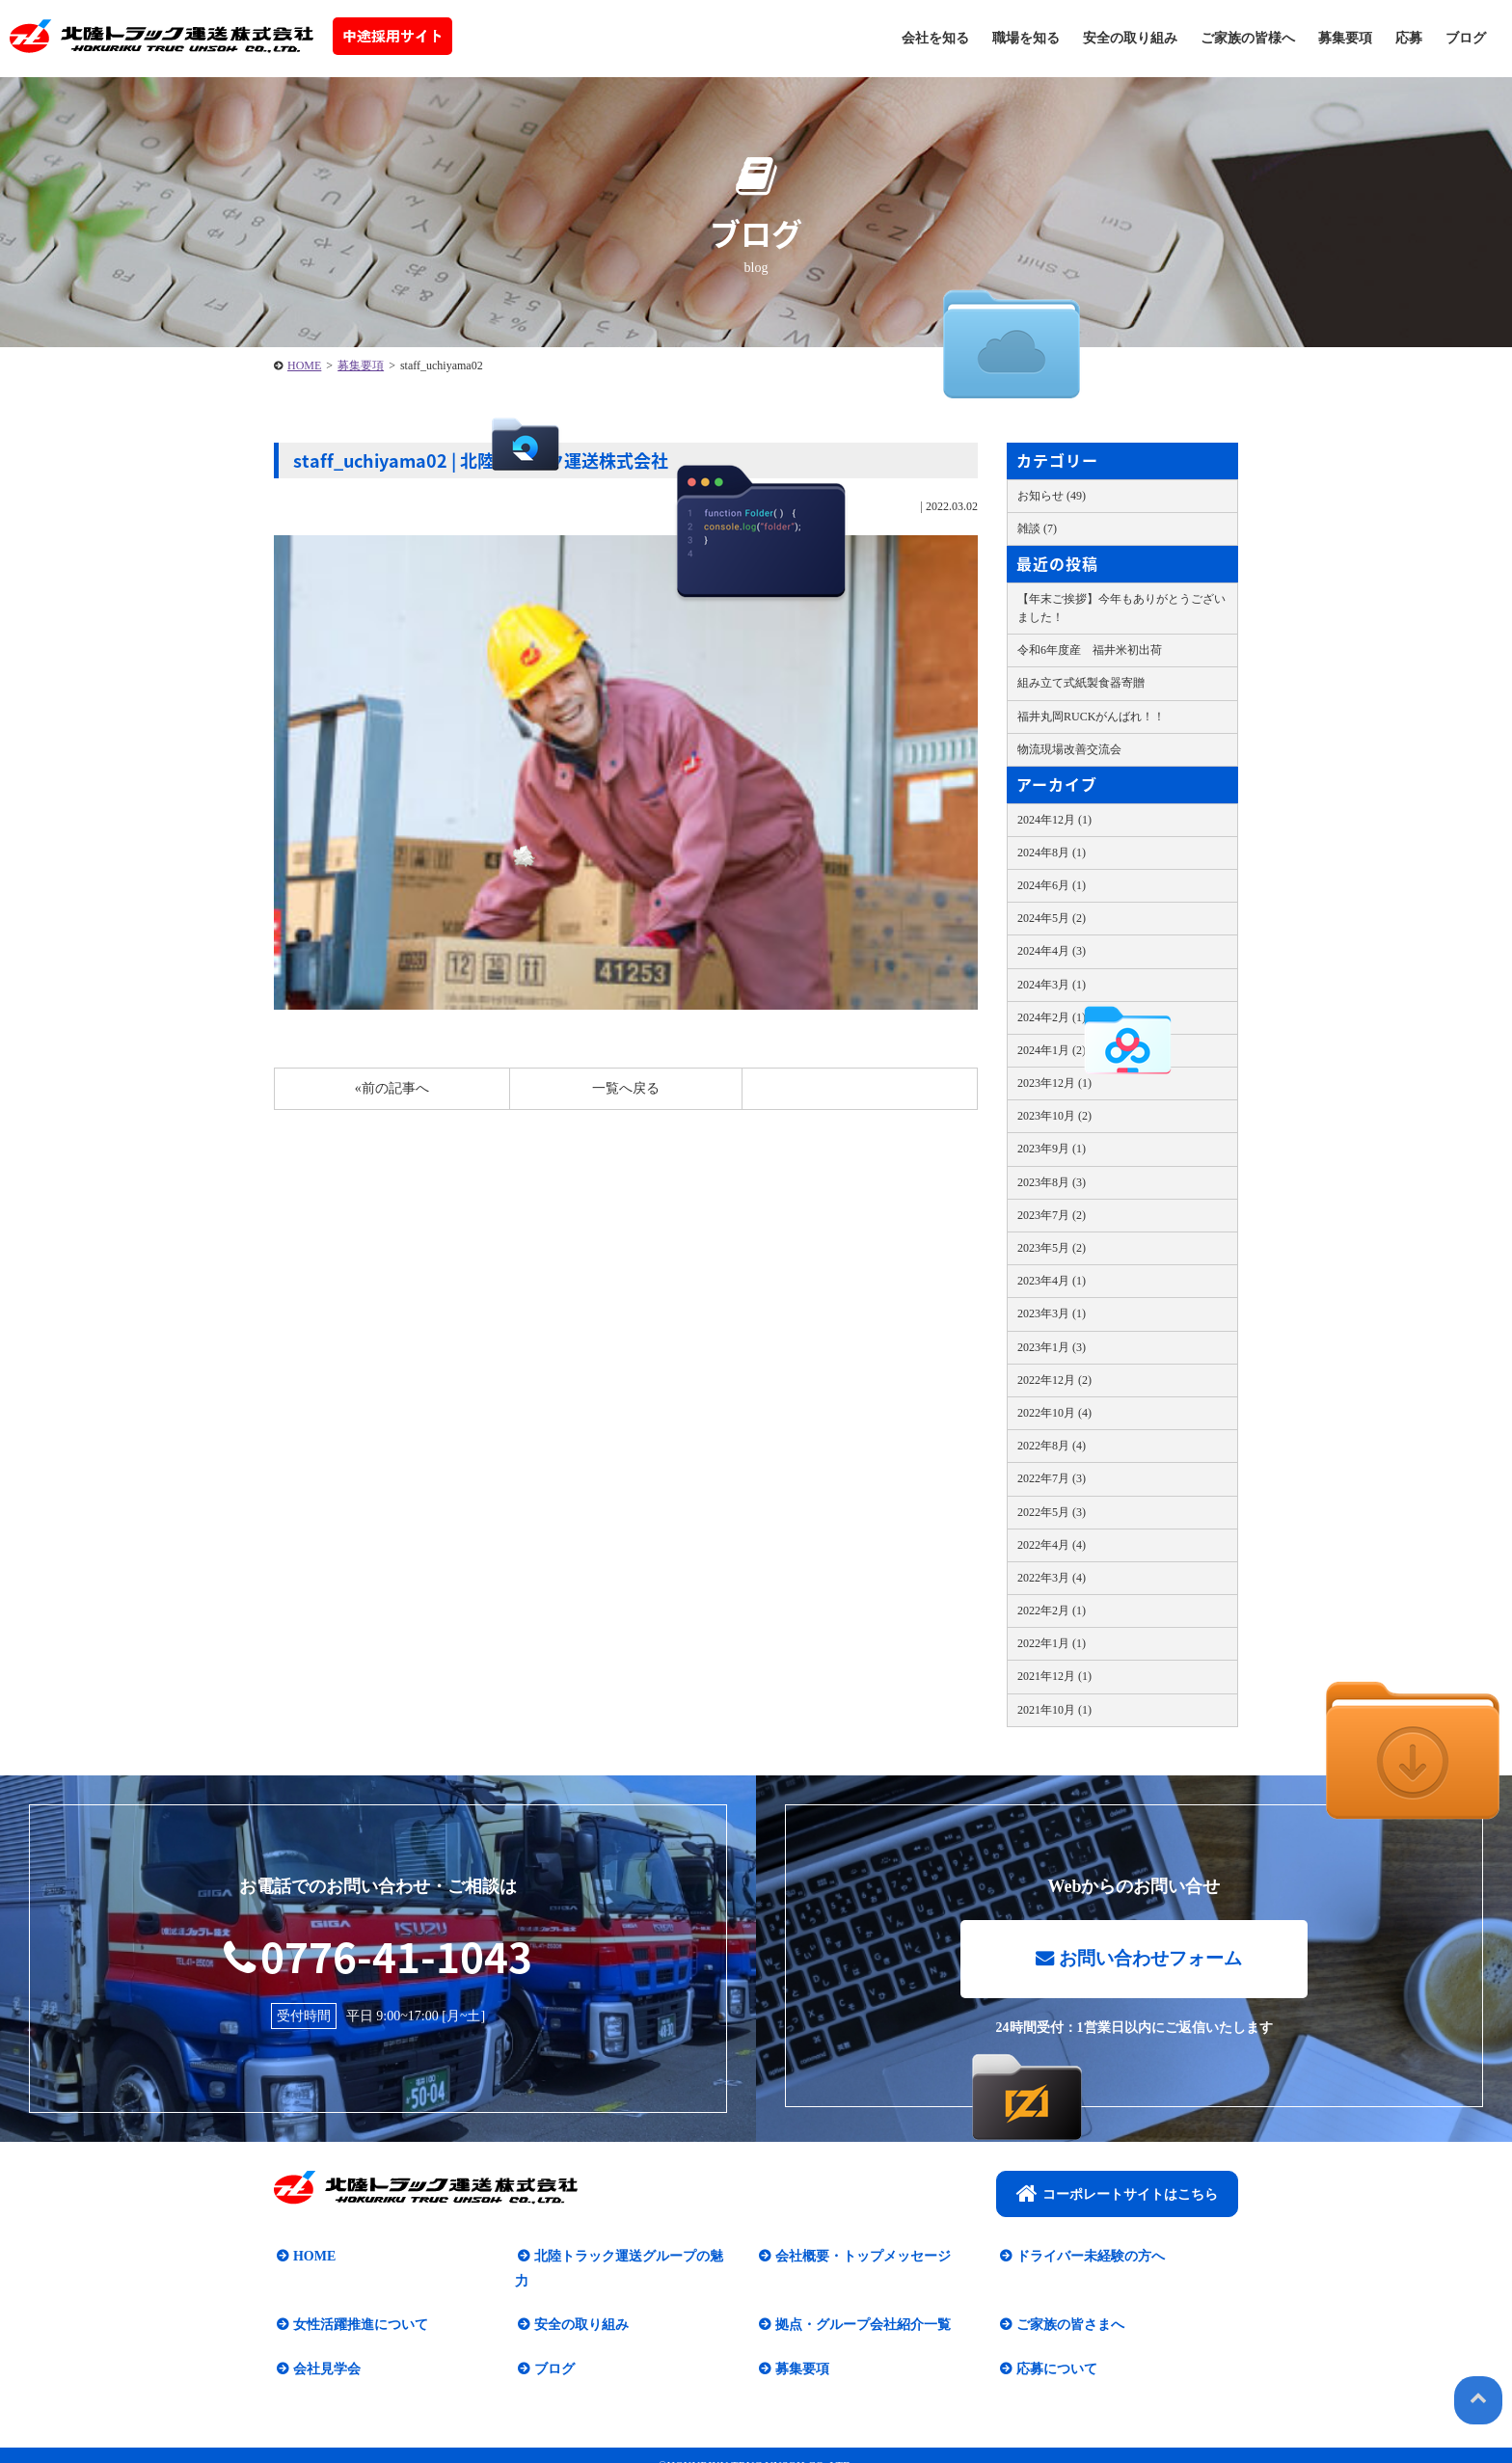  I want to click on open Baidu Netdisk cloud storage folder, so click(1127, 1042).